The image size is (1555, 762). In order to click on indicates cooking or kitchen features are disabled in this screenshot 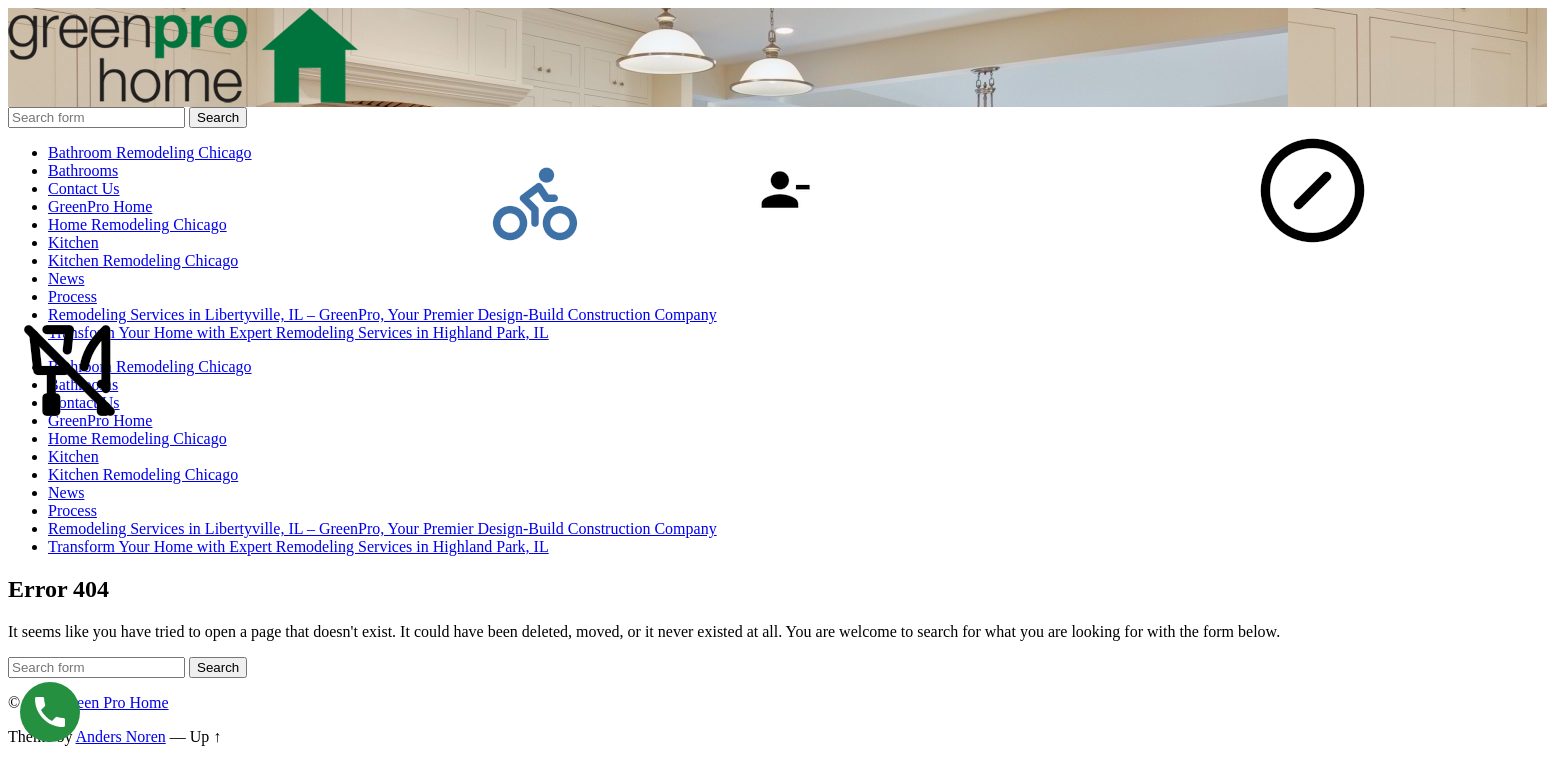, I will do `click(69, 370)`.